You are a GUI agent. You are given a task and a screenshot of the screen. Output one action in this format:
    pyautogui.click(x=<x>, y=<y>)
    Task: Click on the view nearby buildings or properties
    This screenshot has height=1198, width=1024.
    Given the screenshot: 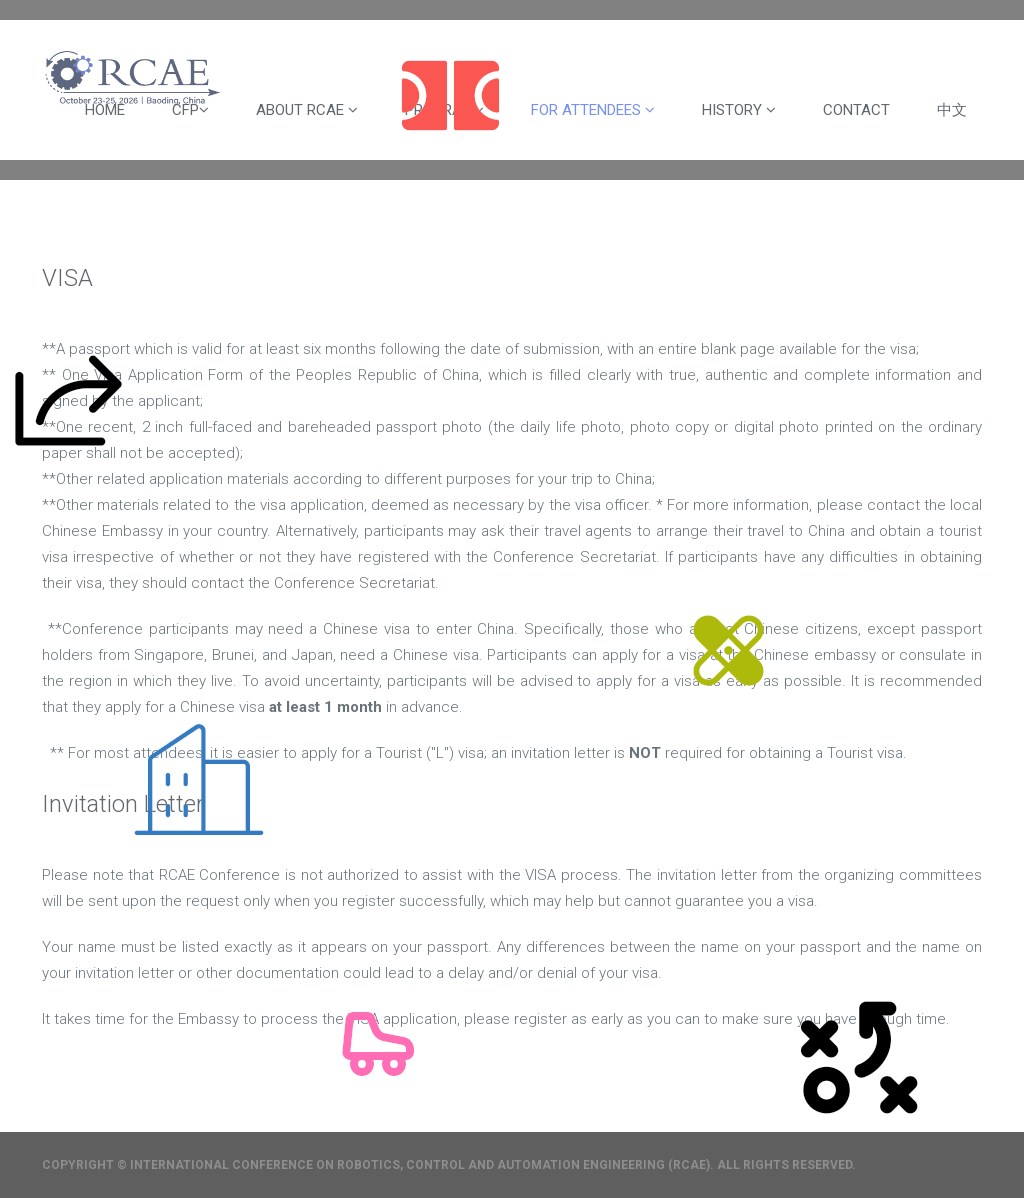 What is the action you would take?
    pyautogui.click(x=199, y=784)
    